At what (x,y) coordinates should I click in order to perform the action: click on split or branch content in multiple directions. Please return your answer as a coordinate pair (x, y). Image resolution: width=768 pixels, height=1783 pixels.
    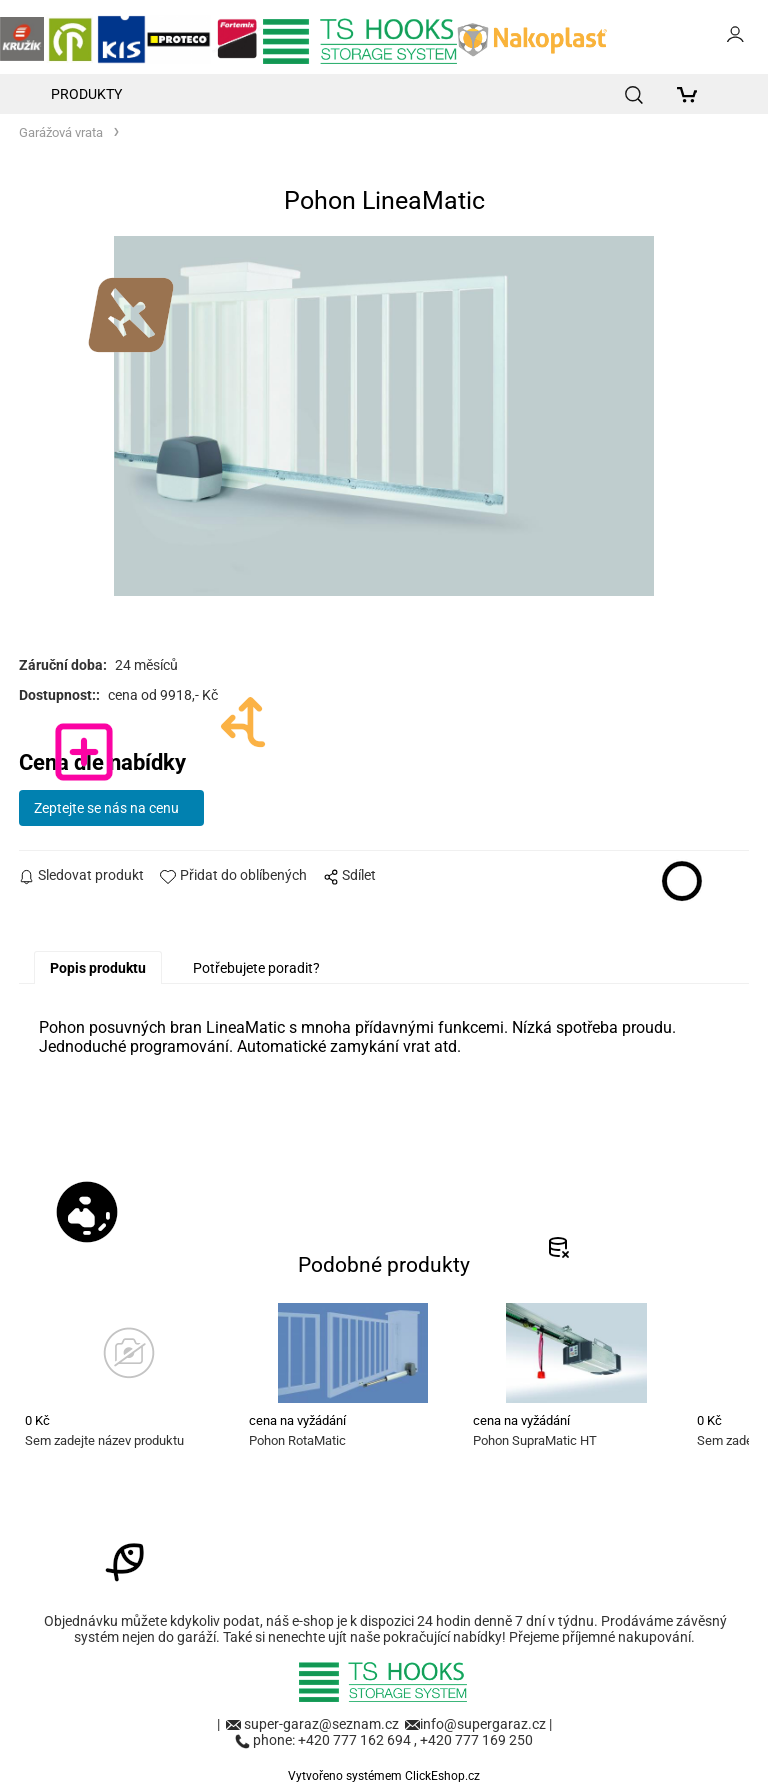
    Looking at the image, I should click on (244, 723).